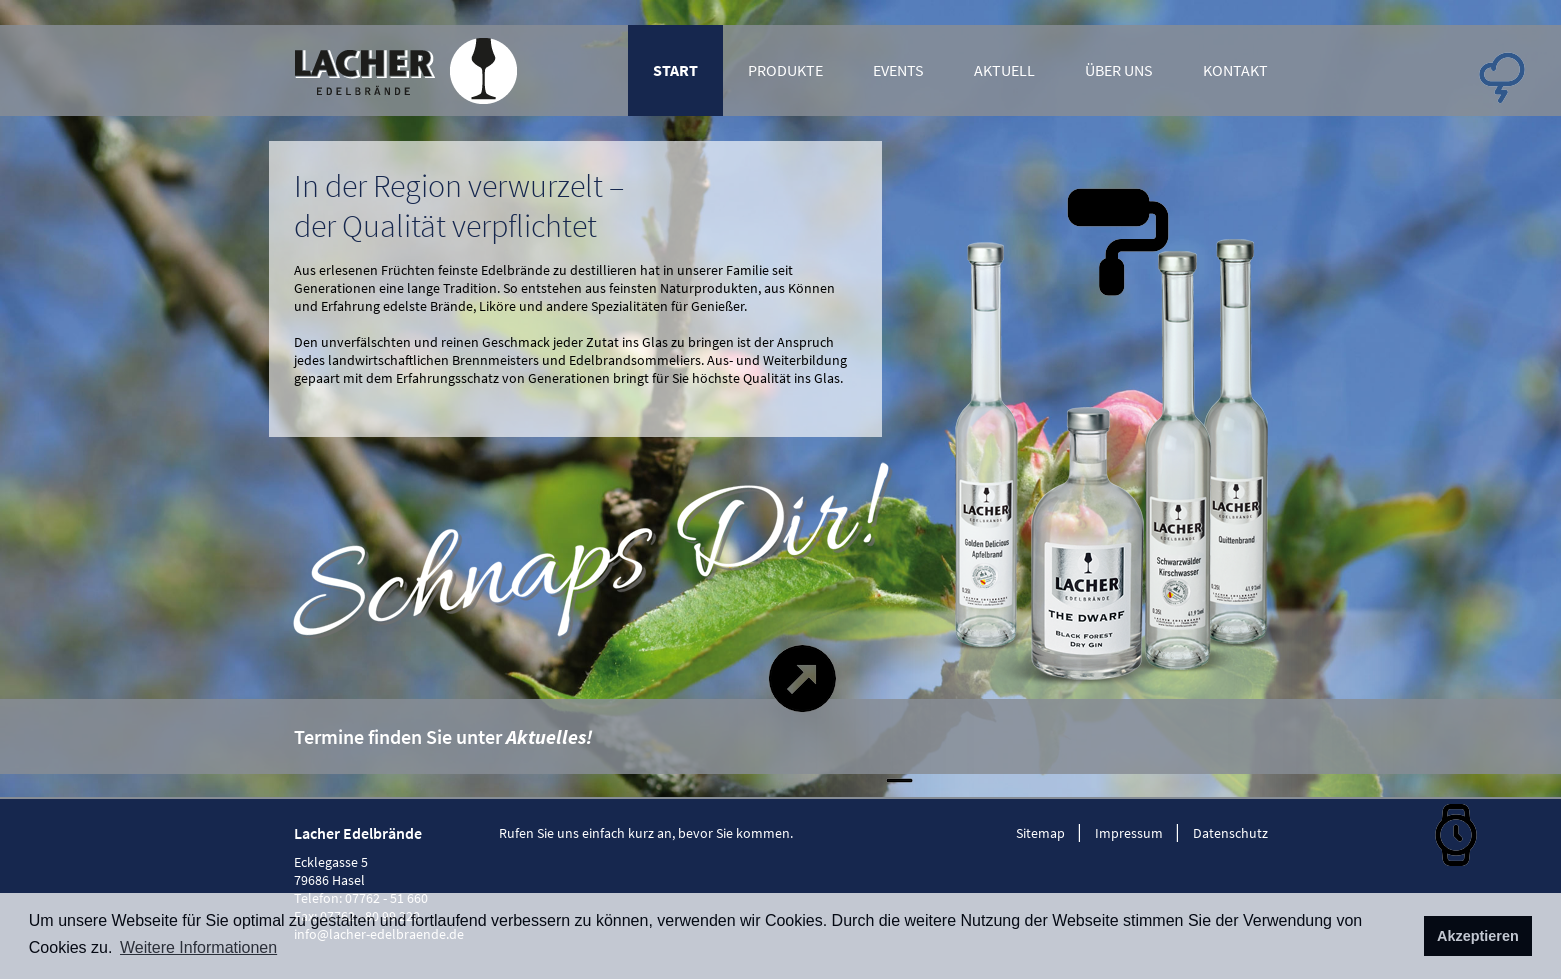  I want to click on remove an item from a list, so click(899, 780).